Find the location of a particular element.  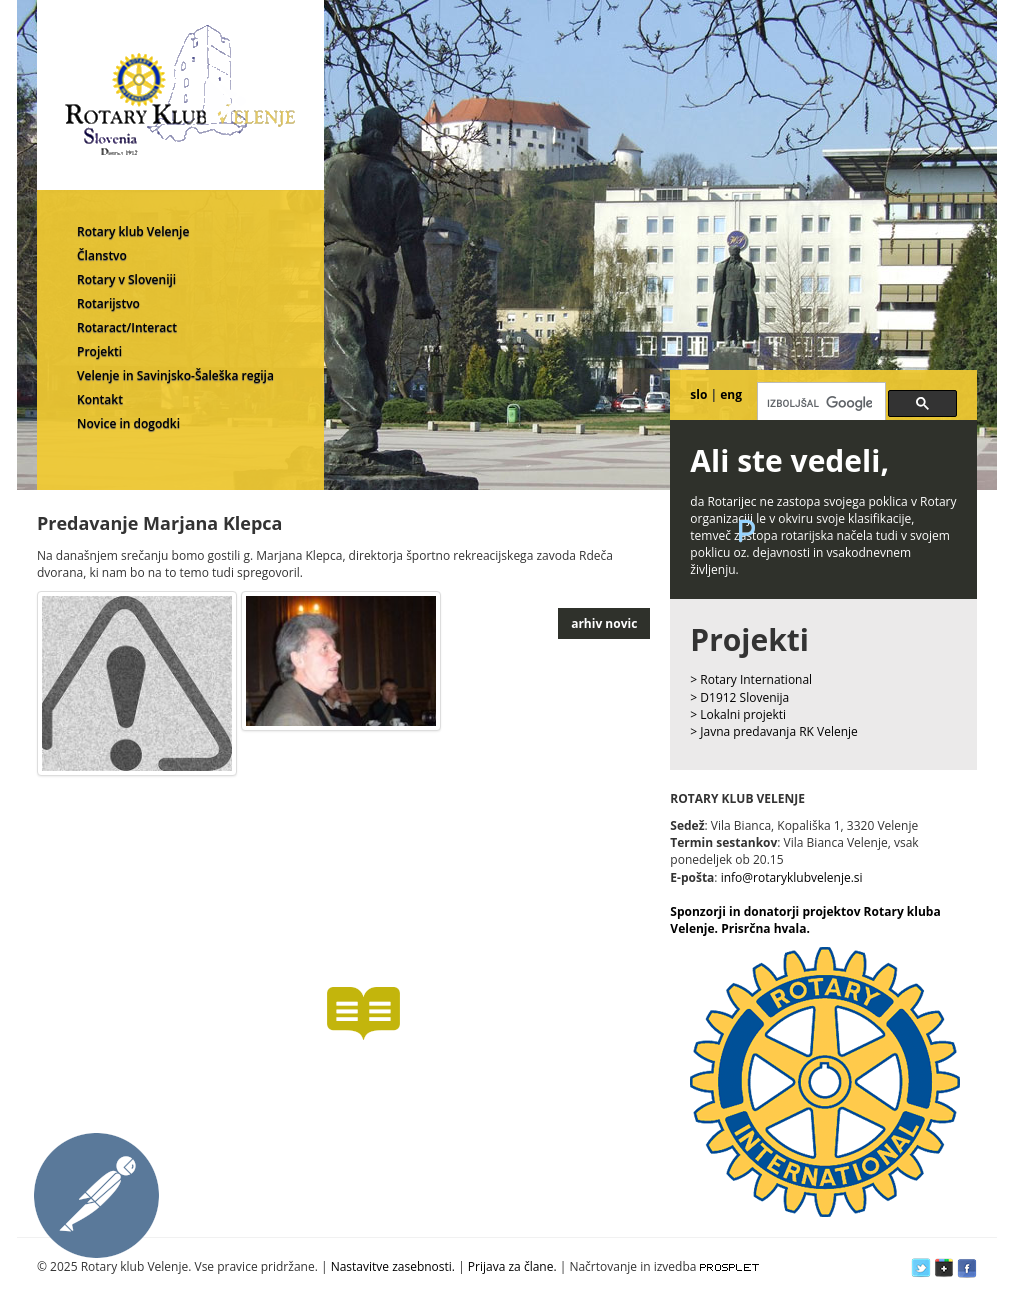

open postman API development tool is located at coordinates (96, 1195).